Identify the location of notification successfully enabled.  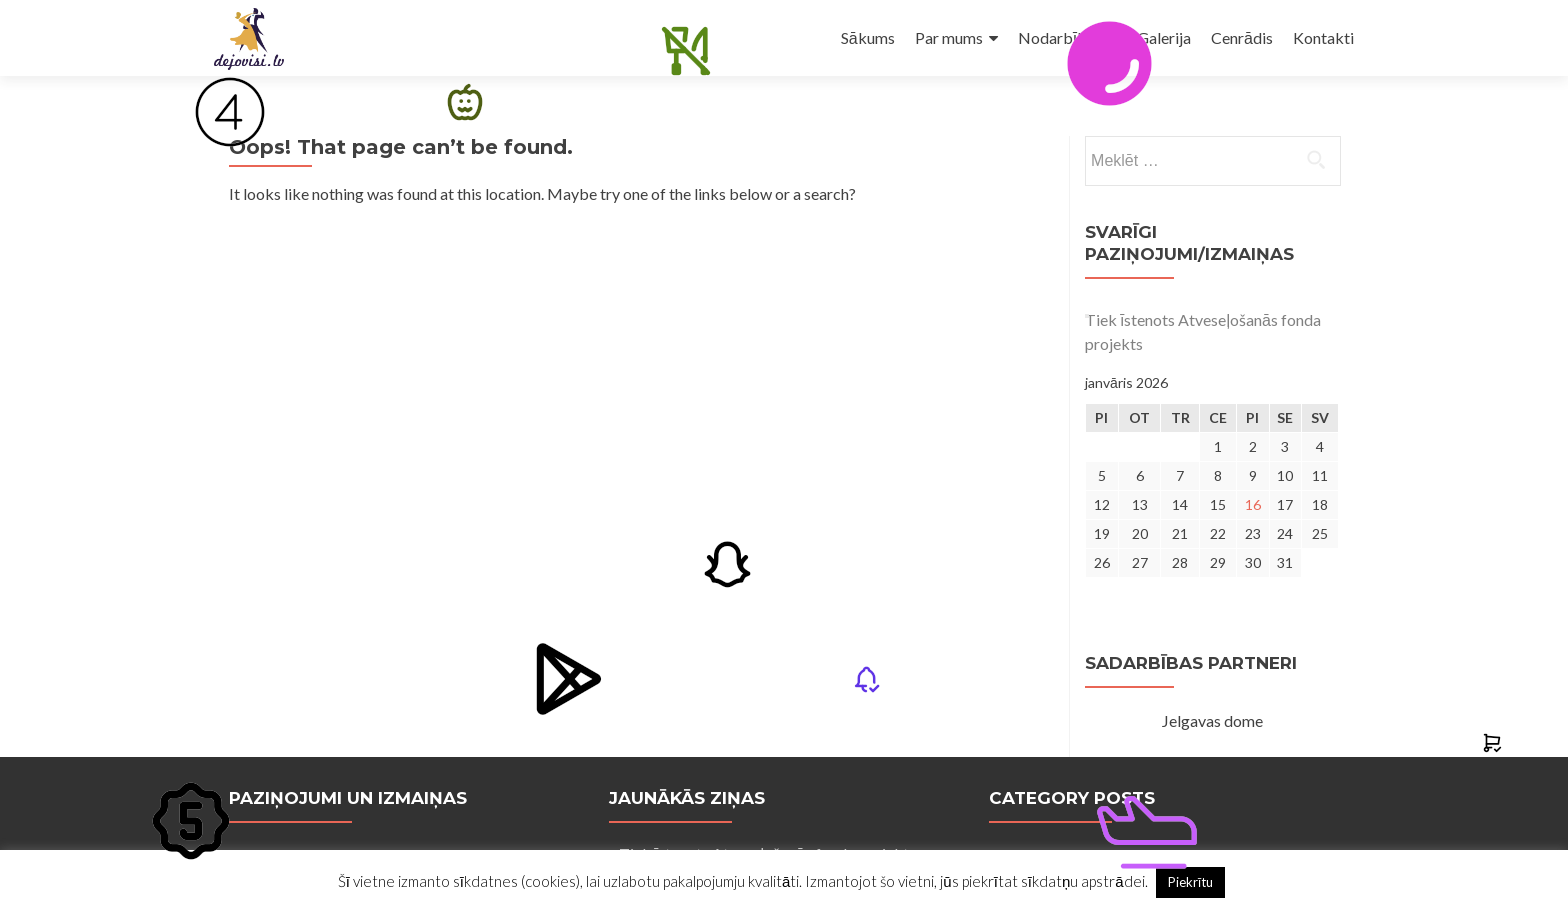
(866, 679).